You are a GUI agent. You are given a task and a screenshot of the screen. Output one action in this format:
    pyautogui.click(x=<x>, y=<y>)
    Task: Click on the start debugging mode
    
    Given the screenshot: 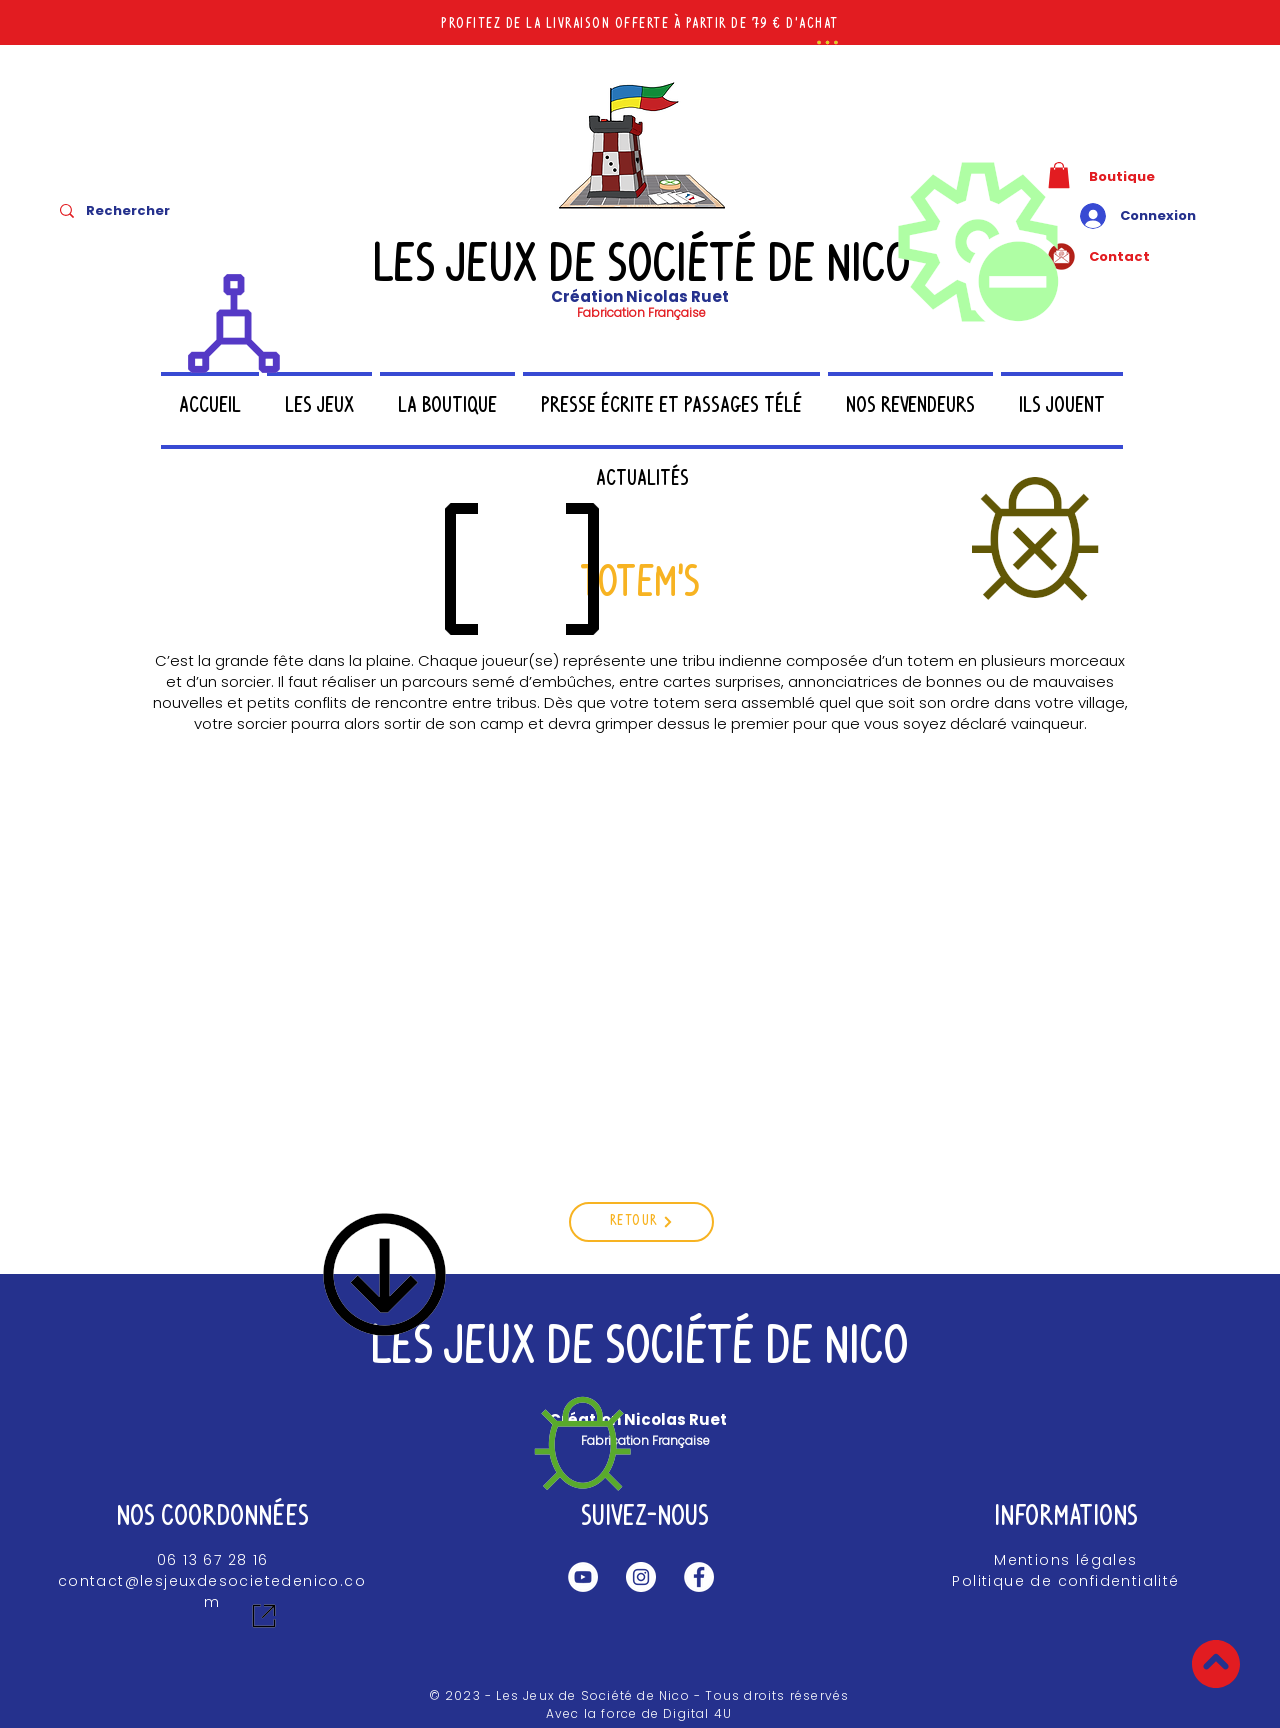 What is the action you would take?
    pyautogui.click(x=1035, y=540)
    